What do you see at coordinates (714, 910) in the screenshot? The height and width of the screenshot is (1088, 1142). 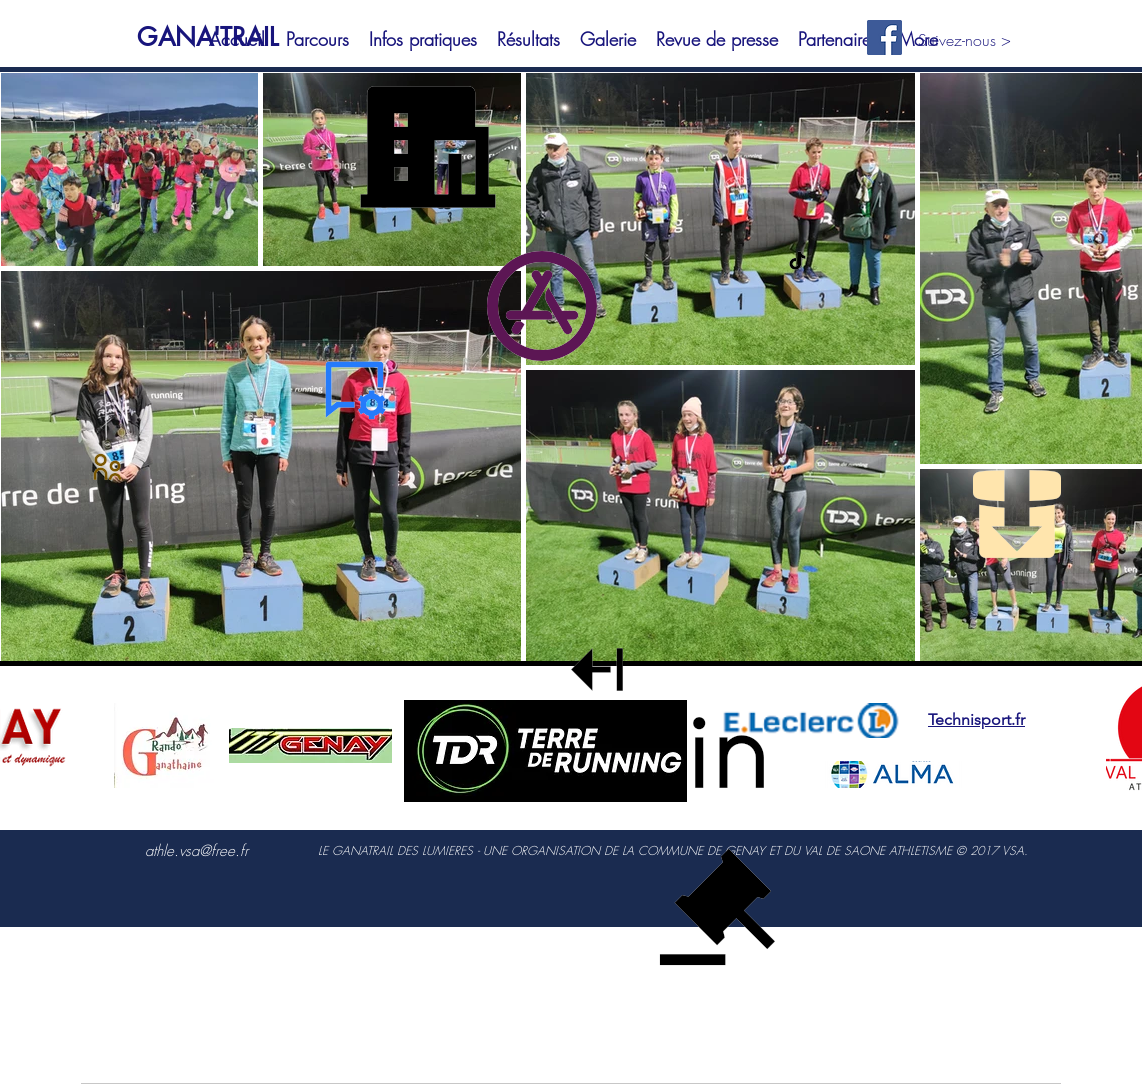 I see `place a bid on an auction item` at bounding box center [714, 910].